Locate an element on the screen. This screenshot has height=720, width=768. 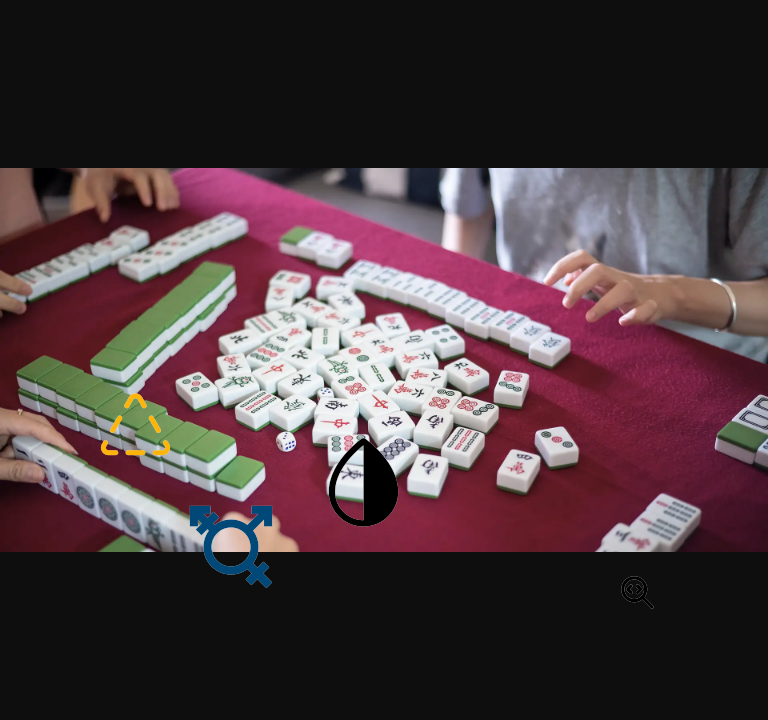
inspect or zoom into code is located at coordinates (637, 592).